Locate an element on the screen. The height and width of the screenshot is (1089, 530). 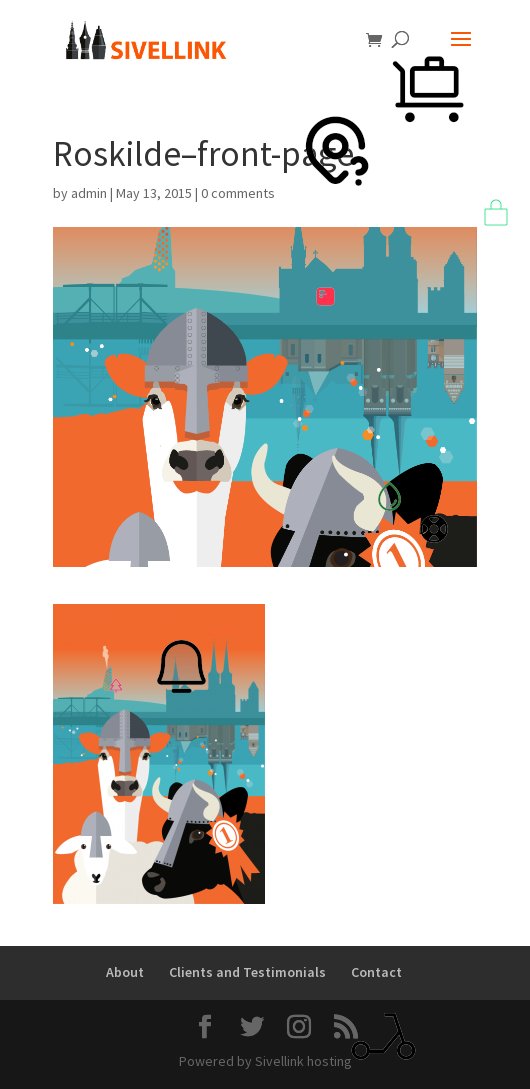
lock or secure this item is located at coordinates (496, 214).